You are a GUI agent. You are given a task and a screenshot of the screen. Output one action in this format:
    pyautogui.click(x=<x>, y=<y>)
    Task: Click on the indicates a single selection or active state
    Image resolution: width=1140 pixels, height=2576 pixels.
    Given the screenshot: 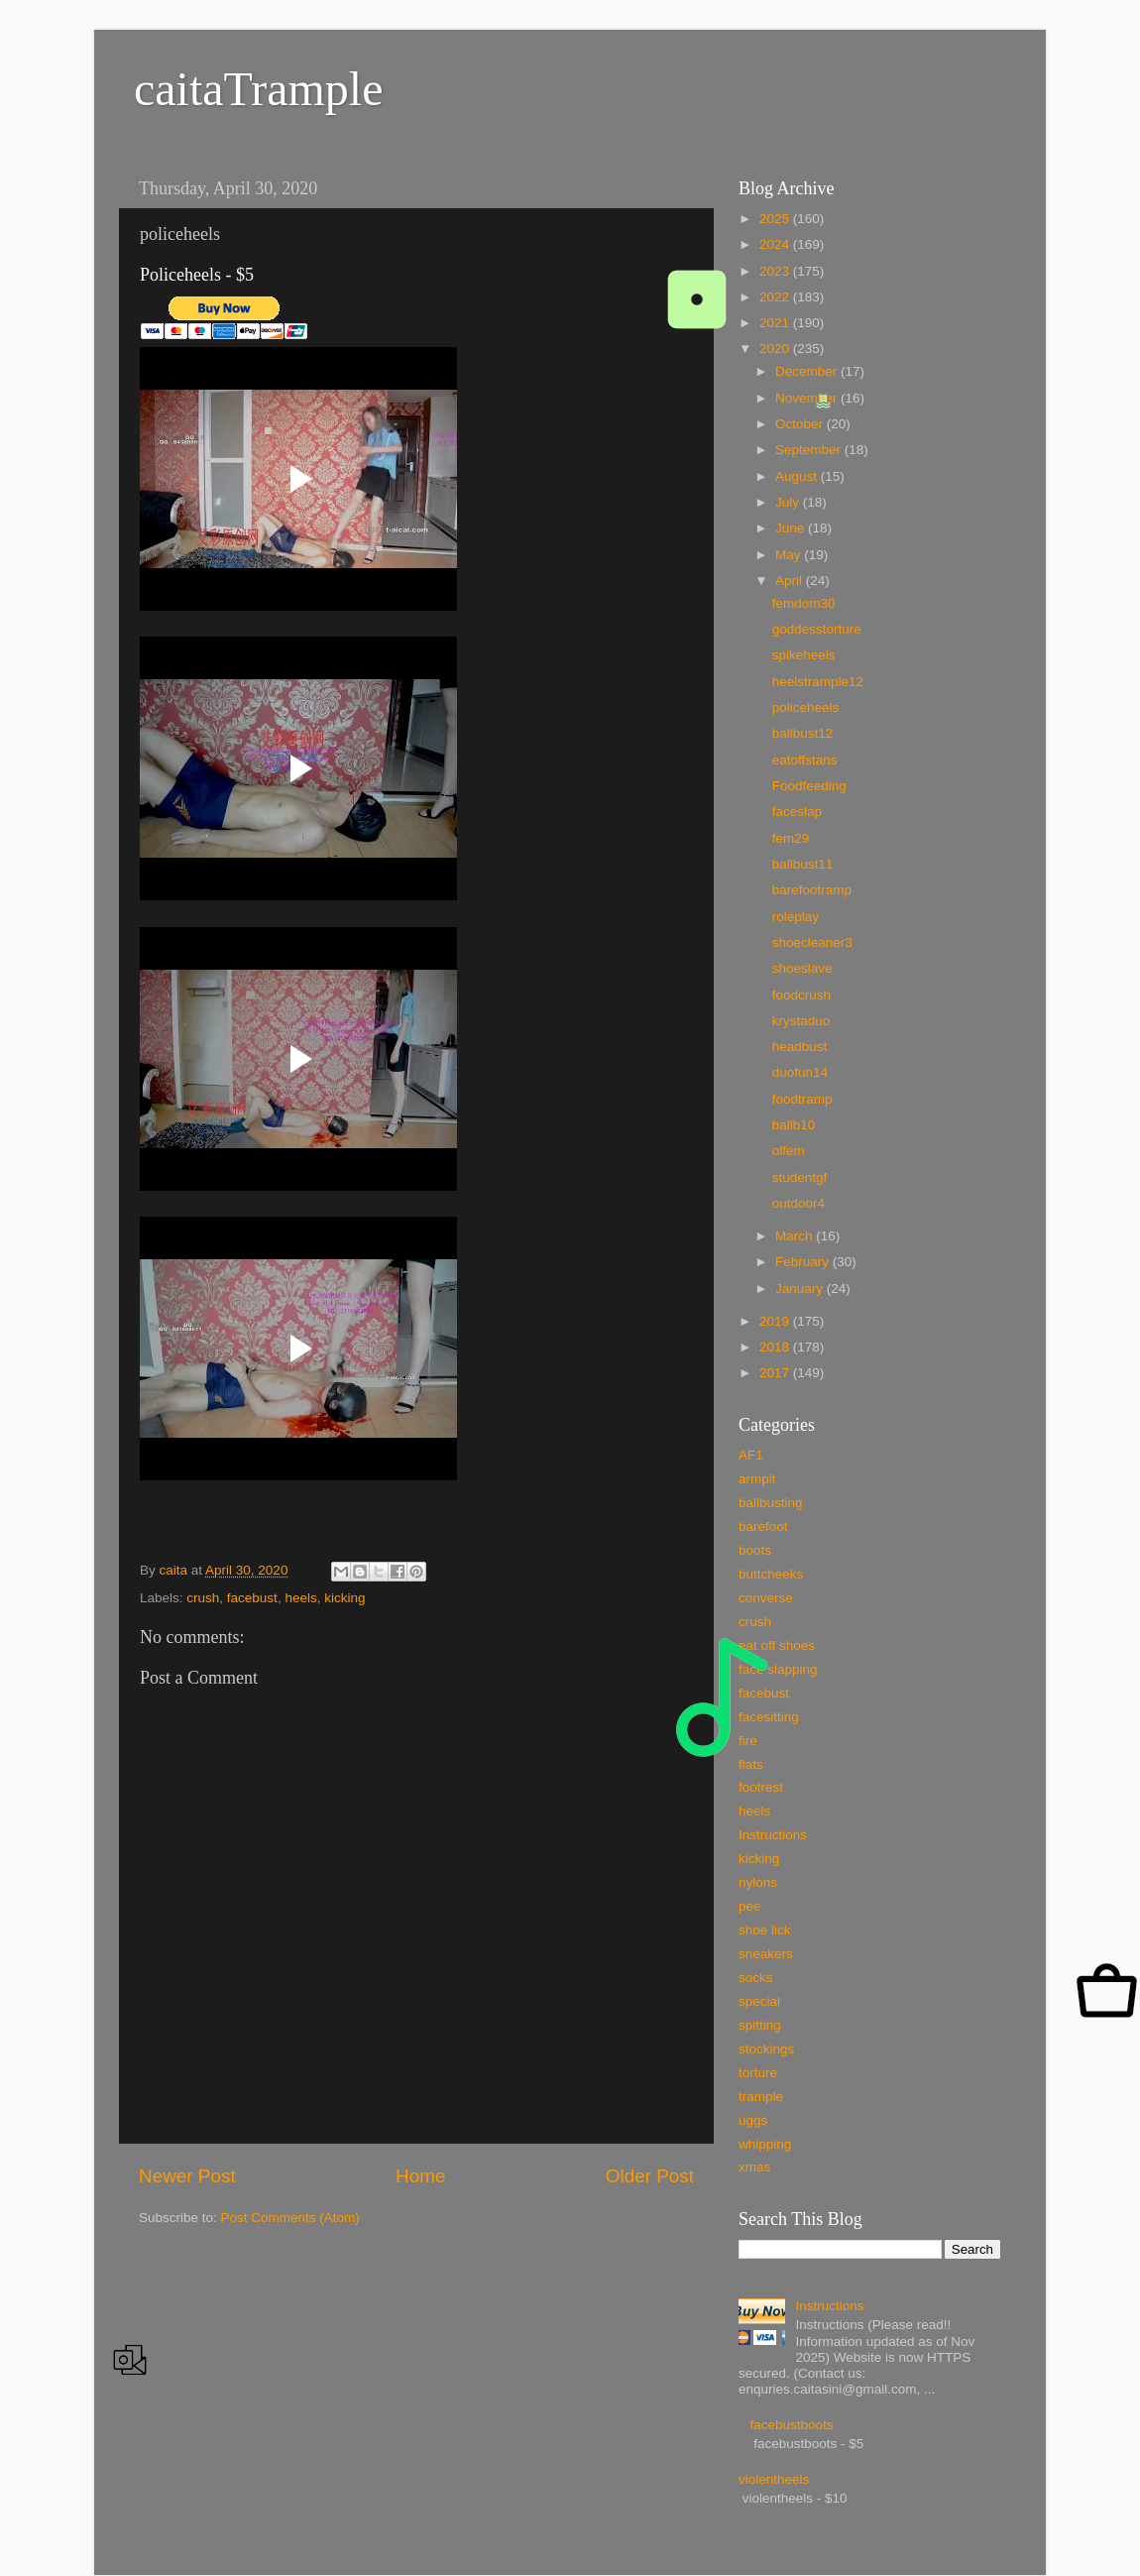 What is the action you would take?
    pyautogui.click(x=697, y=299)
    